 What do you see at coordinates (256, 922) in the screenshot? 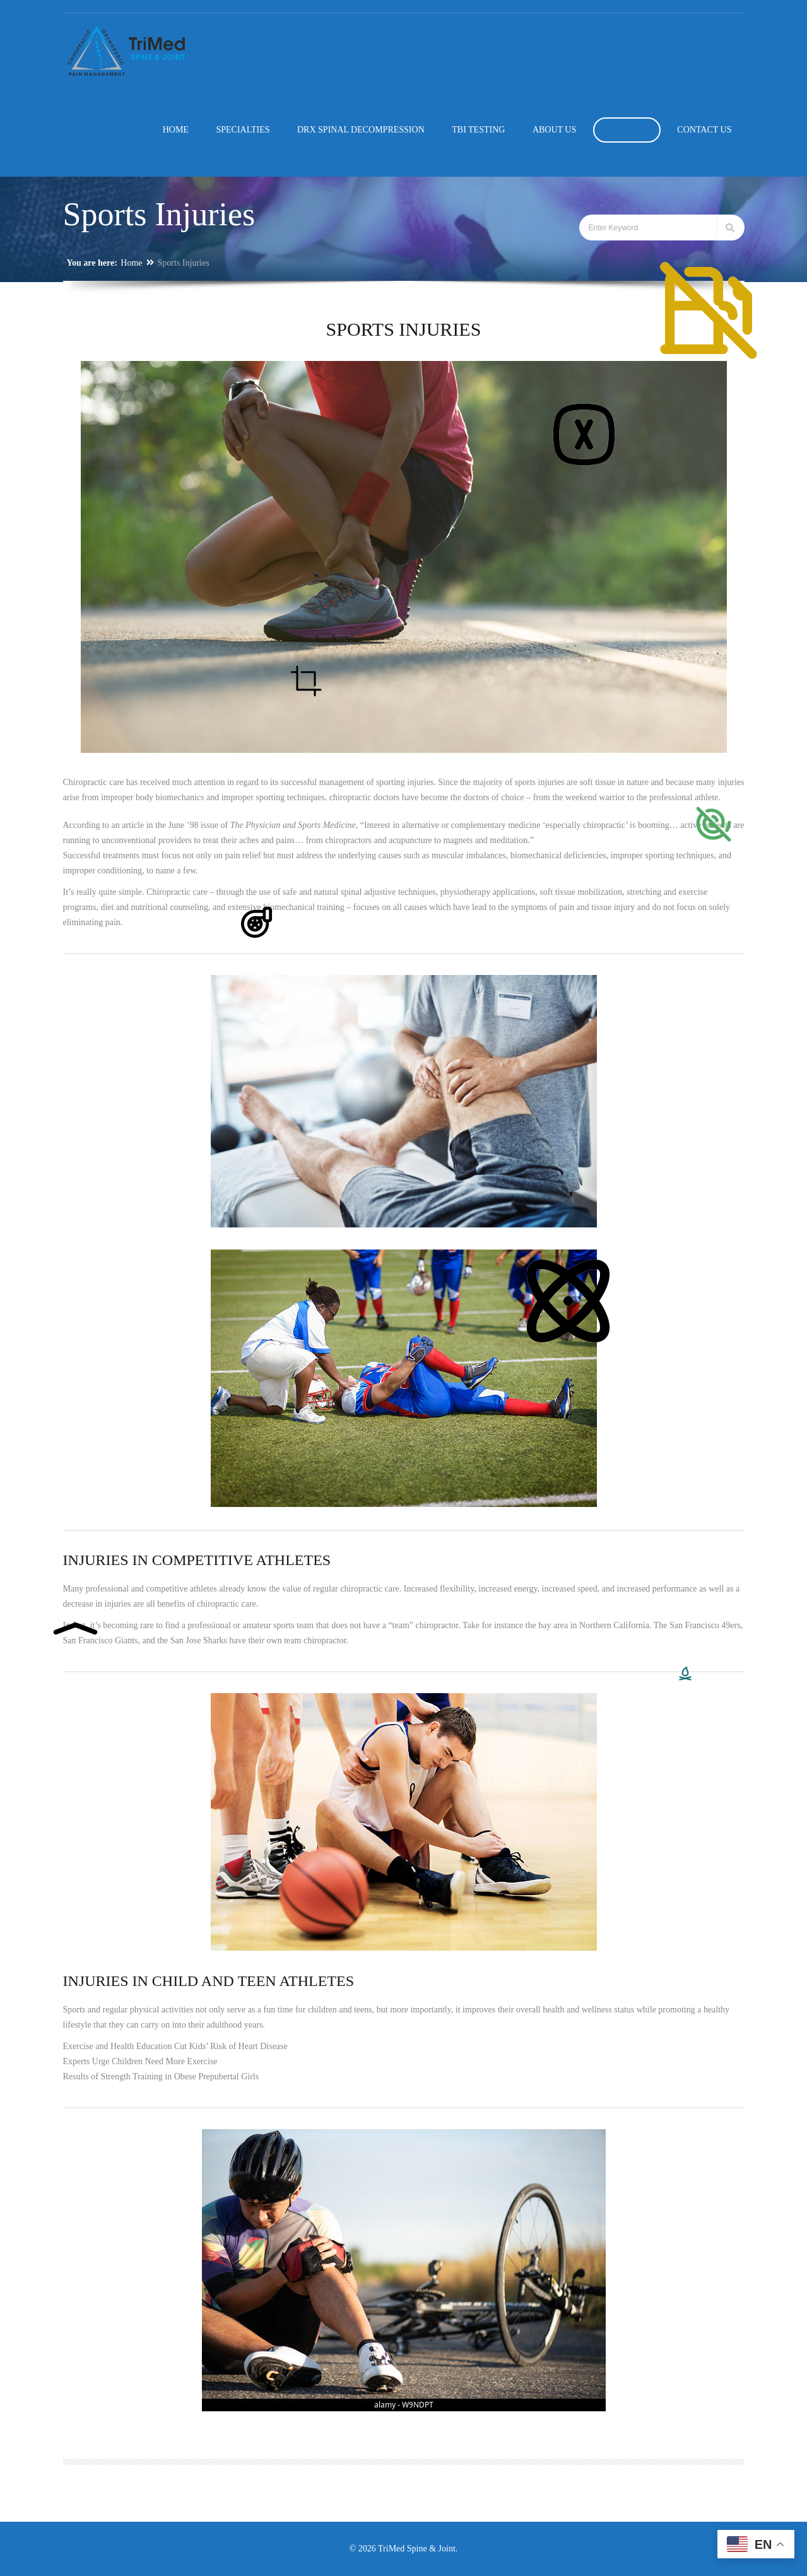
I see `access turbocharger or engine performance settings` at bounding box center [256, 922].